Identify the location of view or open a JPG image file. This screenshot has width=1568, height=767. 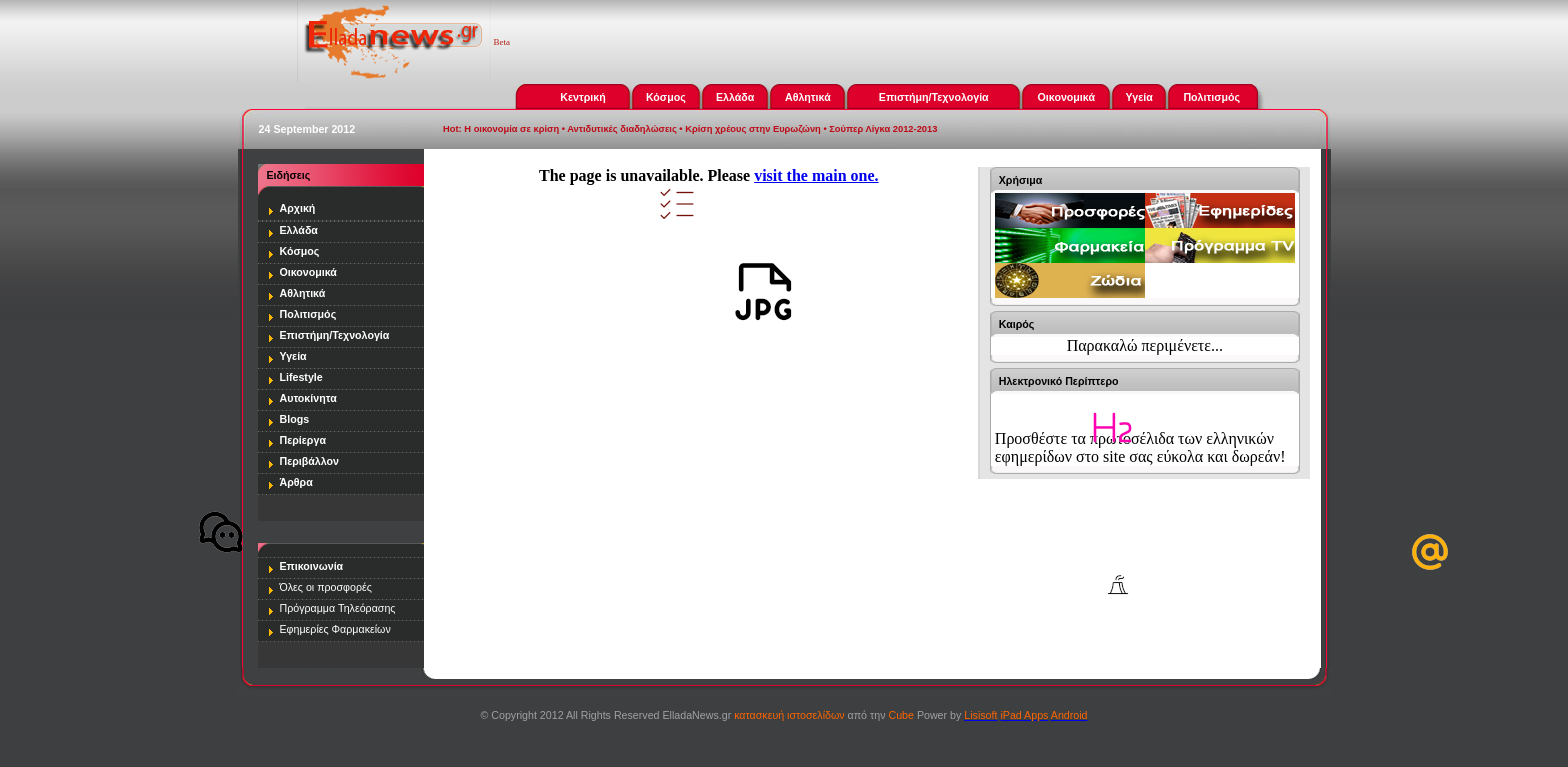
(765, 294).